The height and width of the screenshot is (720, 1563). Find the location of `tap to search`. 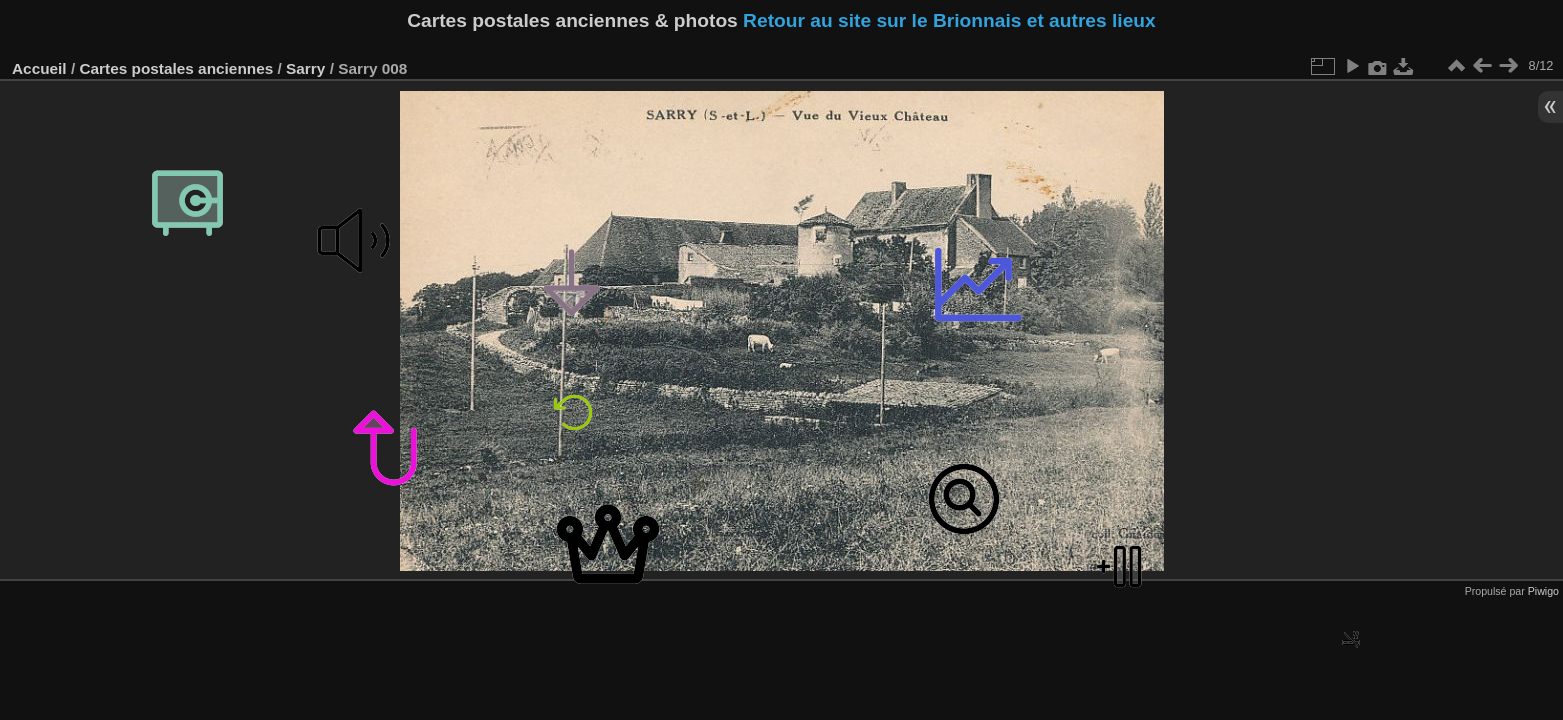

tap to search is located at coordinates (964, 499).